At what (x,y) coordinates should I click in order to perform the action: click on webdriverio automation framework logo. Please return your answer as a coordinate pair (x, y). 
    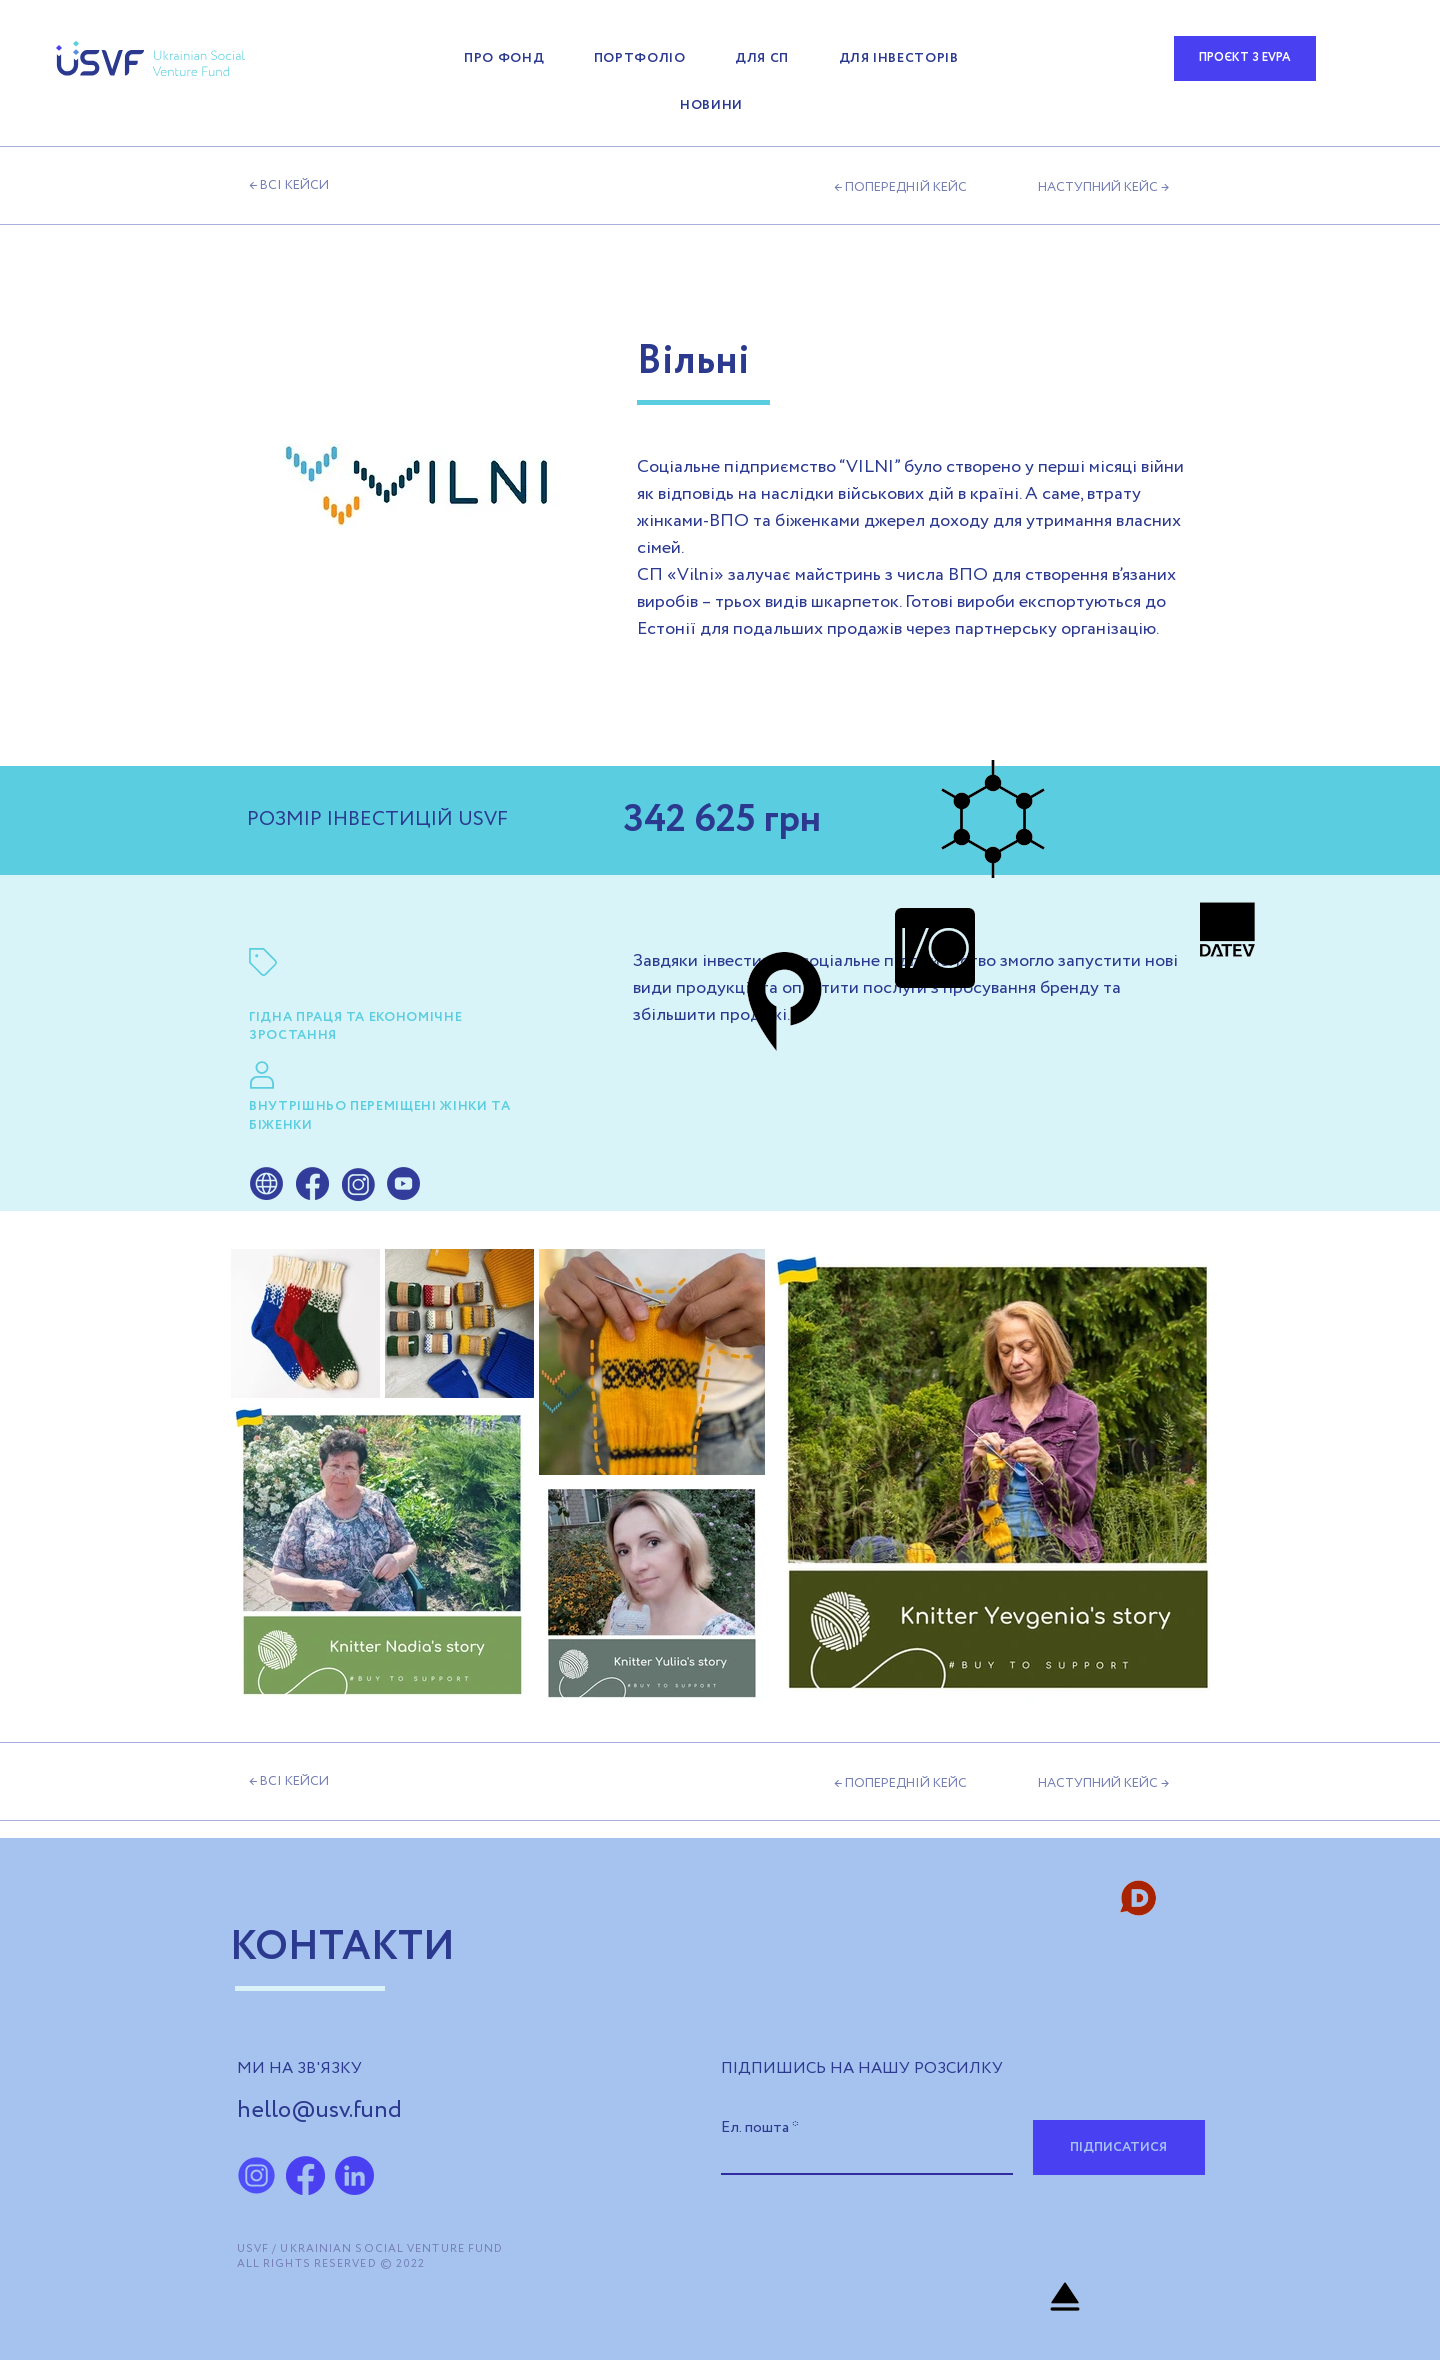
    Looking at the image, I should click on (935, 948).